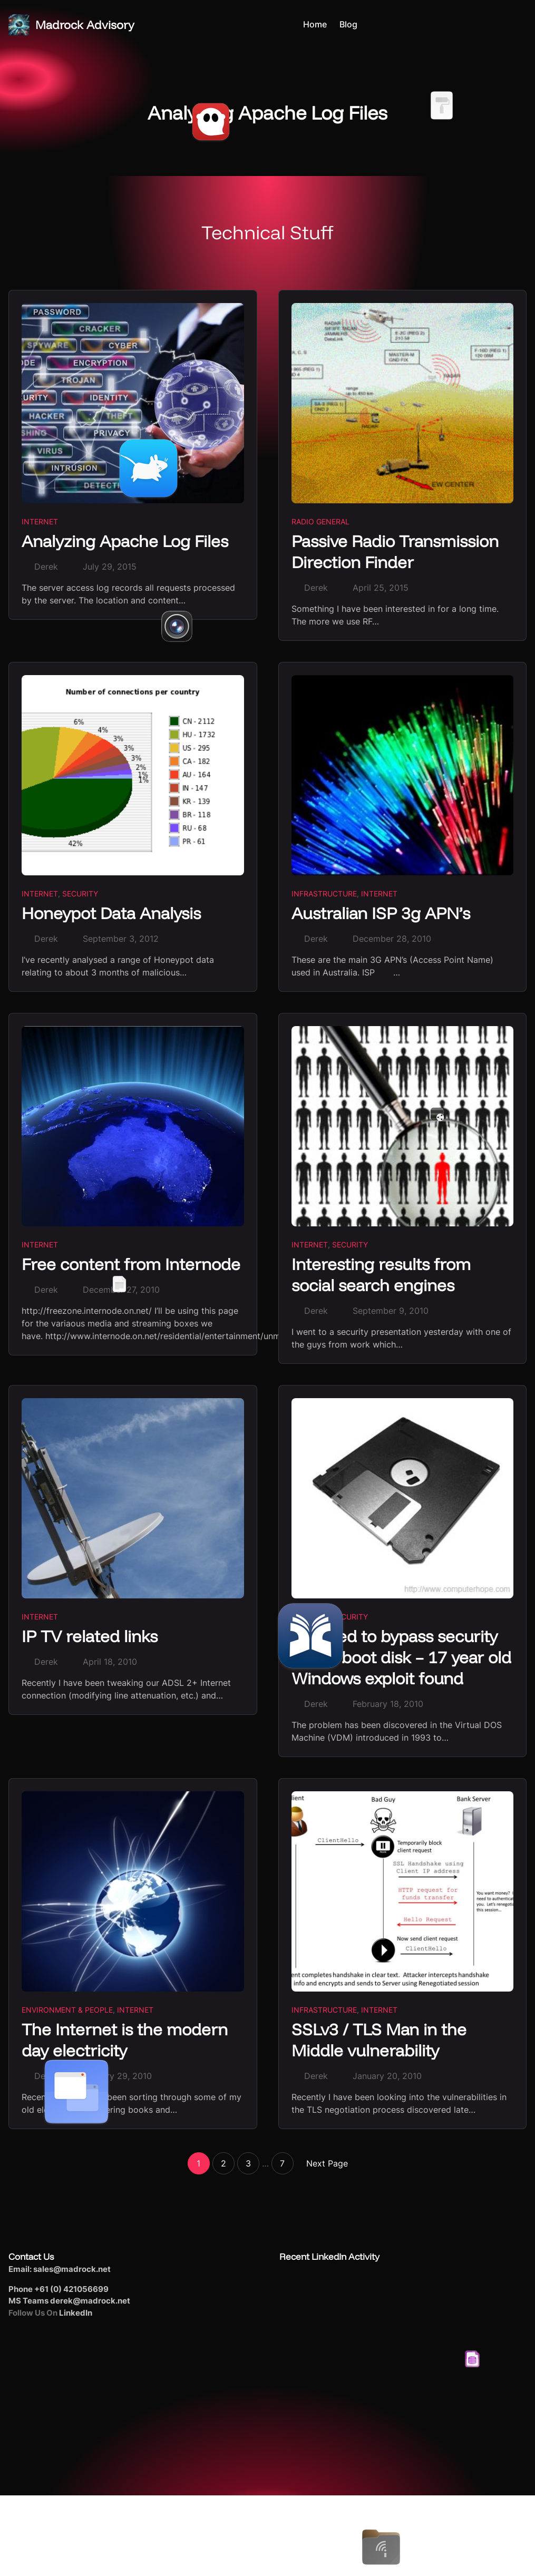 This screenshot has height=2576, width=535. What do you see at coordinates (177, 626) in the screenshot?
I see `open the camera app` at bounding box center [177, 626].